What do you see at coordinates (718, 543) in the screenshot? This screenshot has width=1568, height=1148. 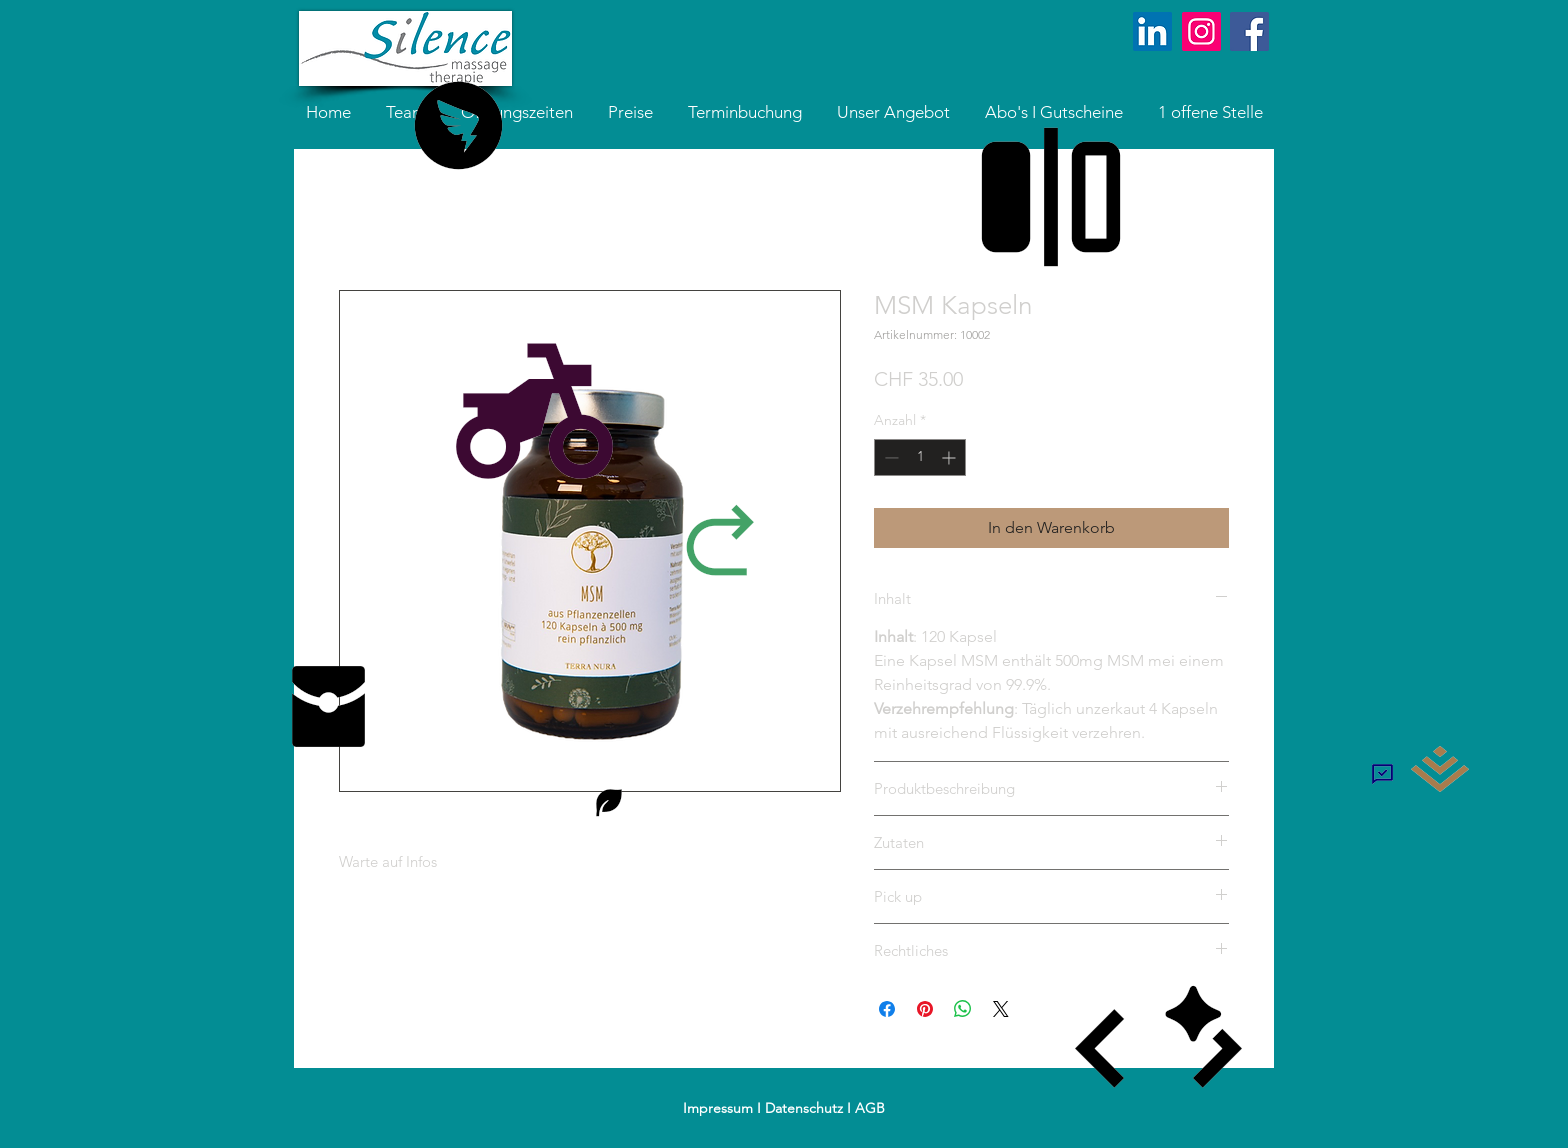 I see `redo last action` at bounding box center [718, 543].